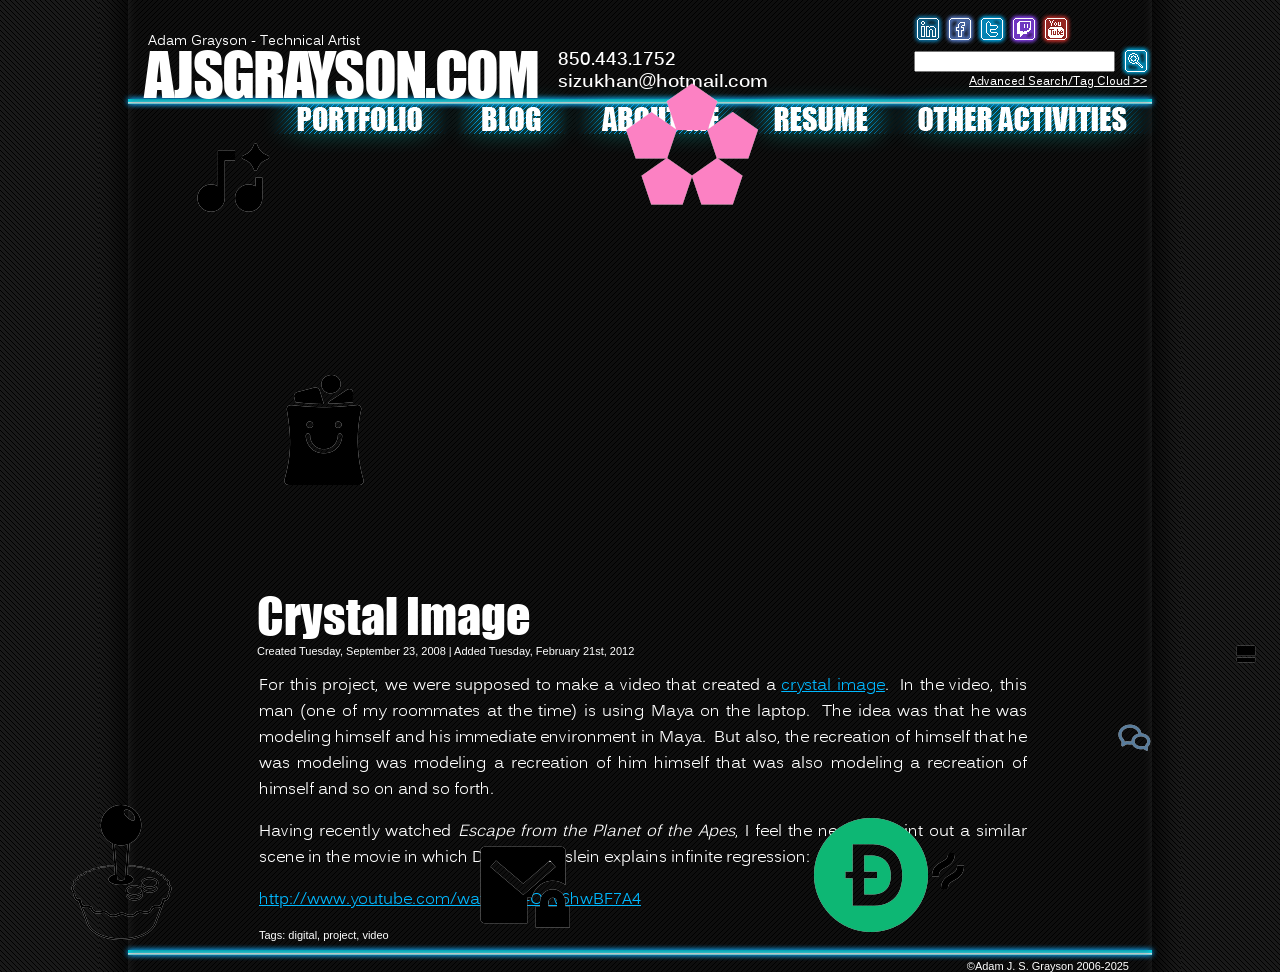  I want to click on secure or encrypted email, so click(523, 885).